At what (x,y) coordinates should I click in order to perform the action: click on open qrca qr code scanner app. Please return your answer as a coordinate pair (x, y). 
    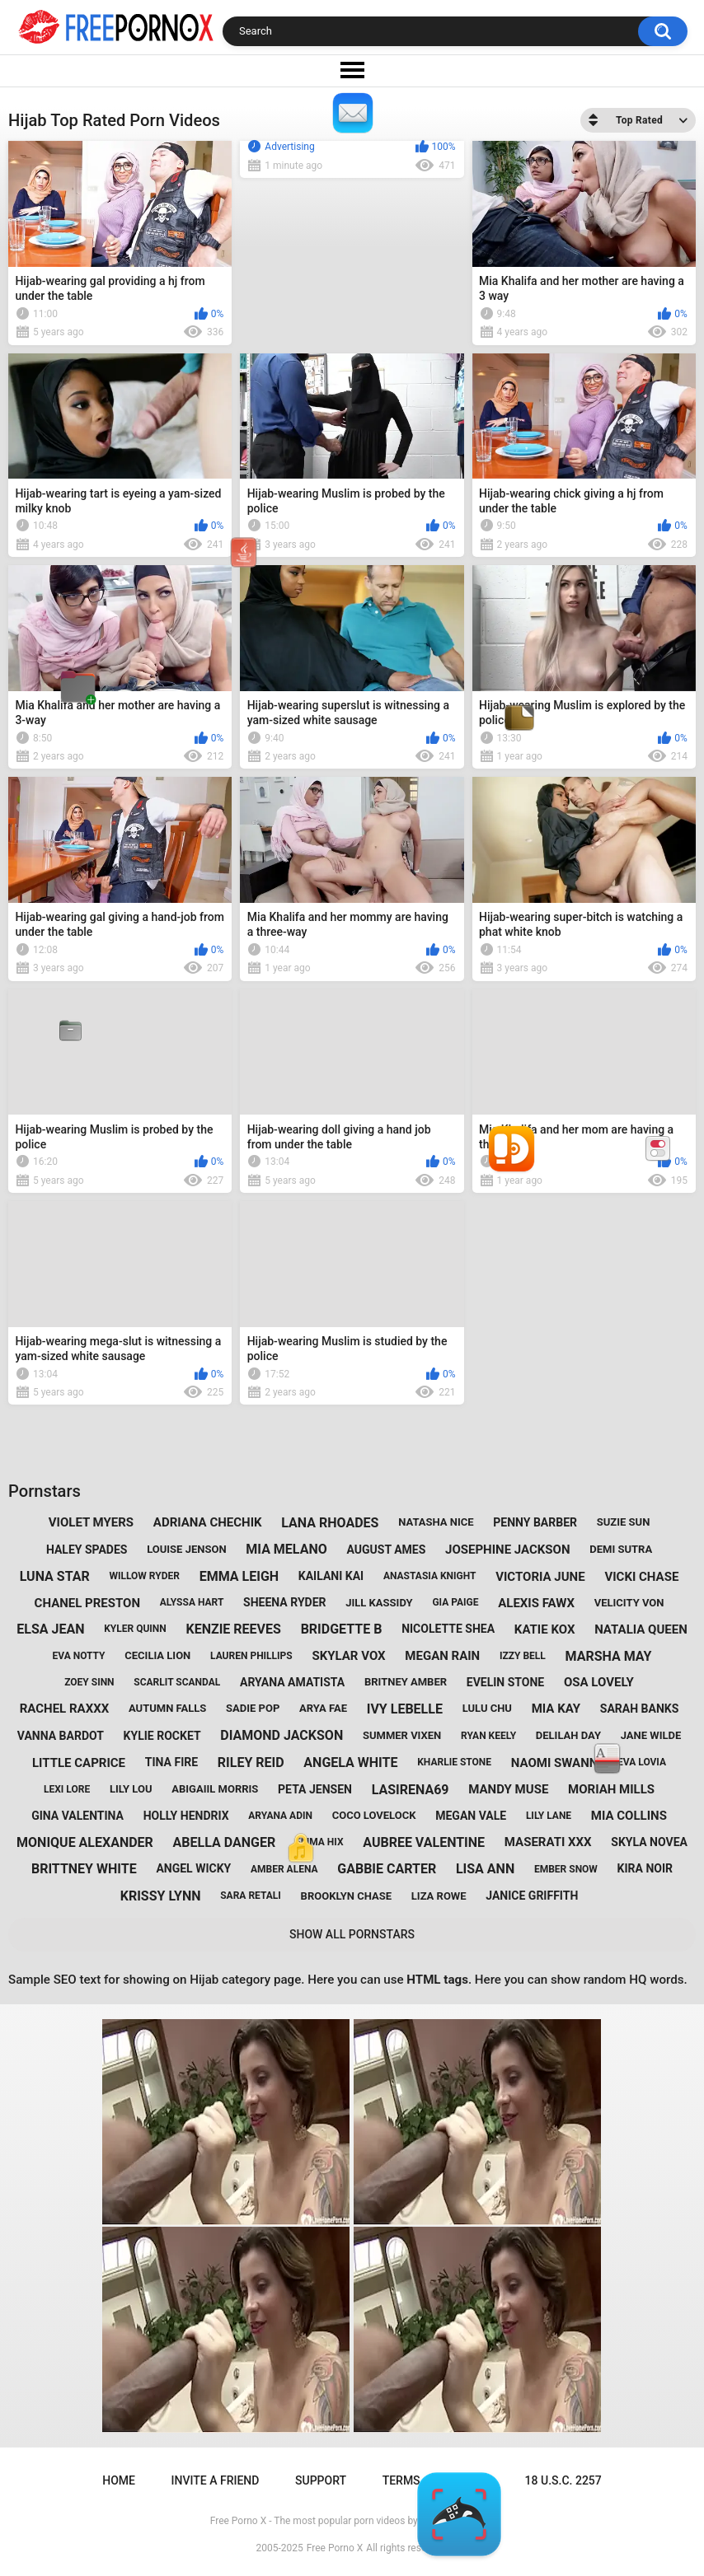
    Looking at the image, I should click on (459, 2514).